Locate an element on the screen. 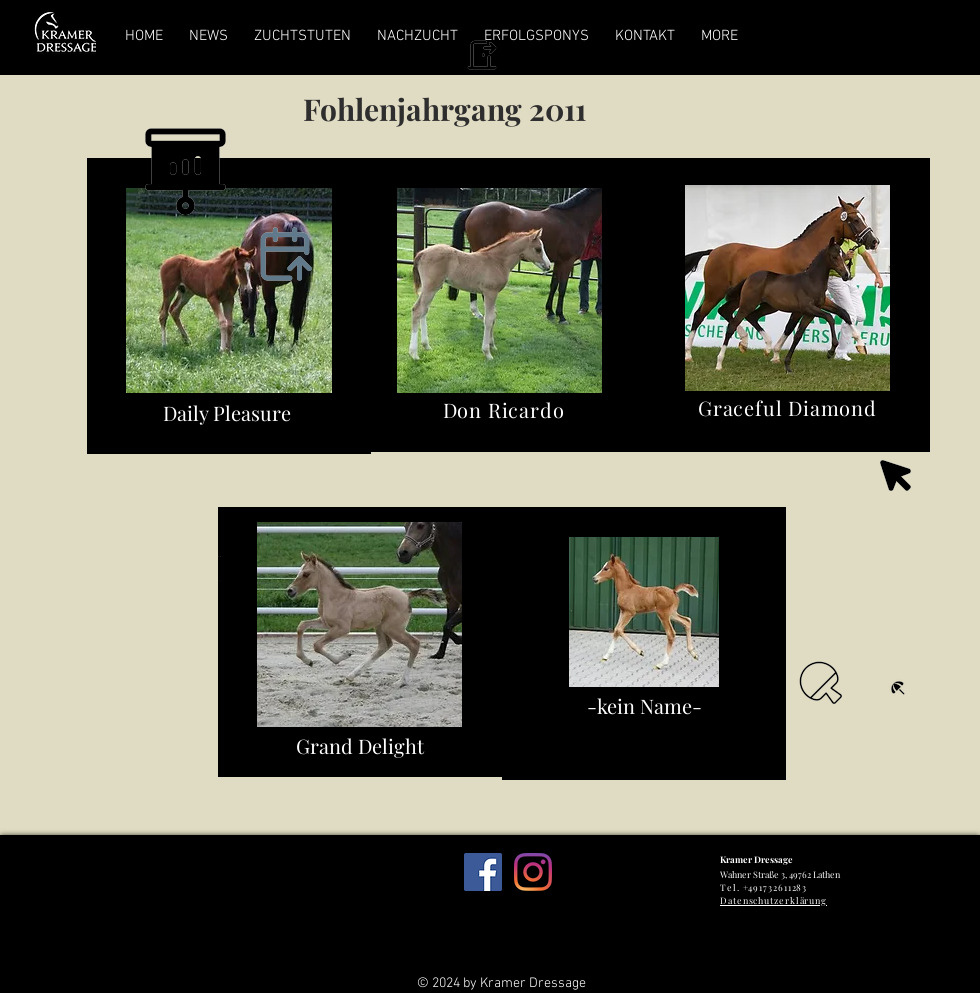 Image resolution: width=980 pixels, height=993 pixels. mouse cursor or pointer indicator is located at coordinates (895, 475).